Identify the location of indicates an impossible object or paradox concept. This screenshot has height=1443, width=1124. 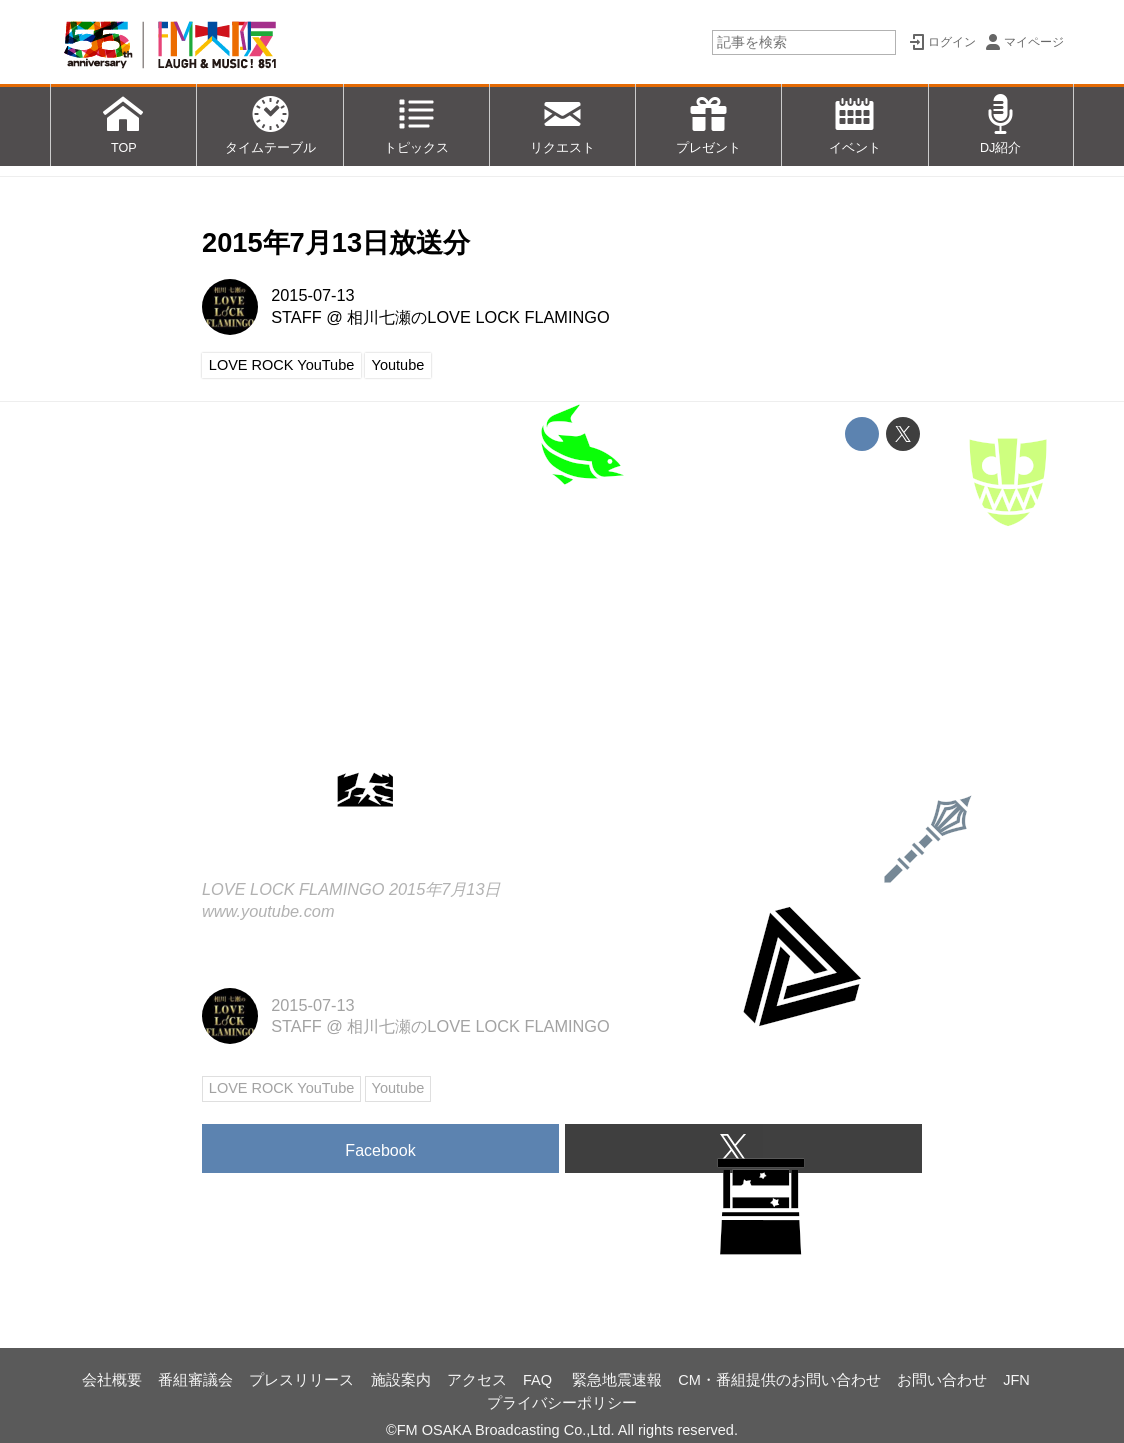
(801, 966).